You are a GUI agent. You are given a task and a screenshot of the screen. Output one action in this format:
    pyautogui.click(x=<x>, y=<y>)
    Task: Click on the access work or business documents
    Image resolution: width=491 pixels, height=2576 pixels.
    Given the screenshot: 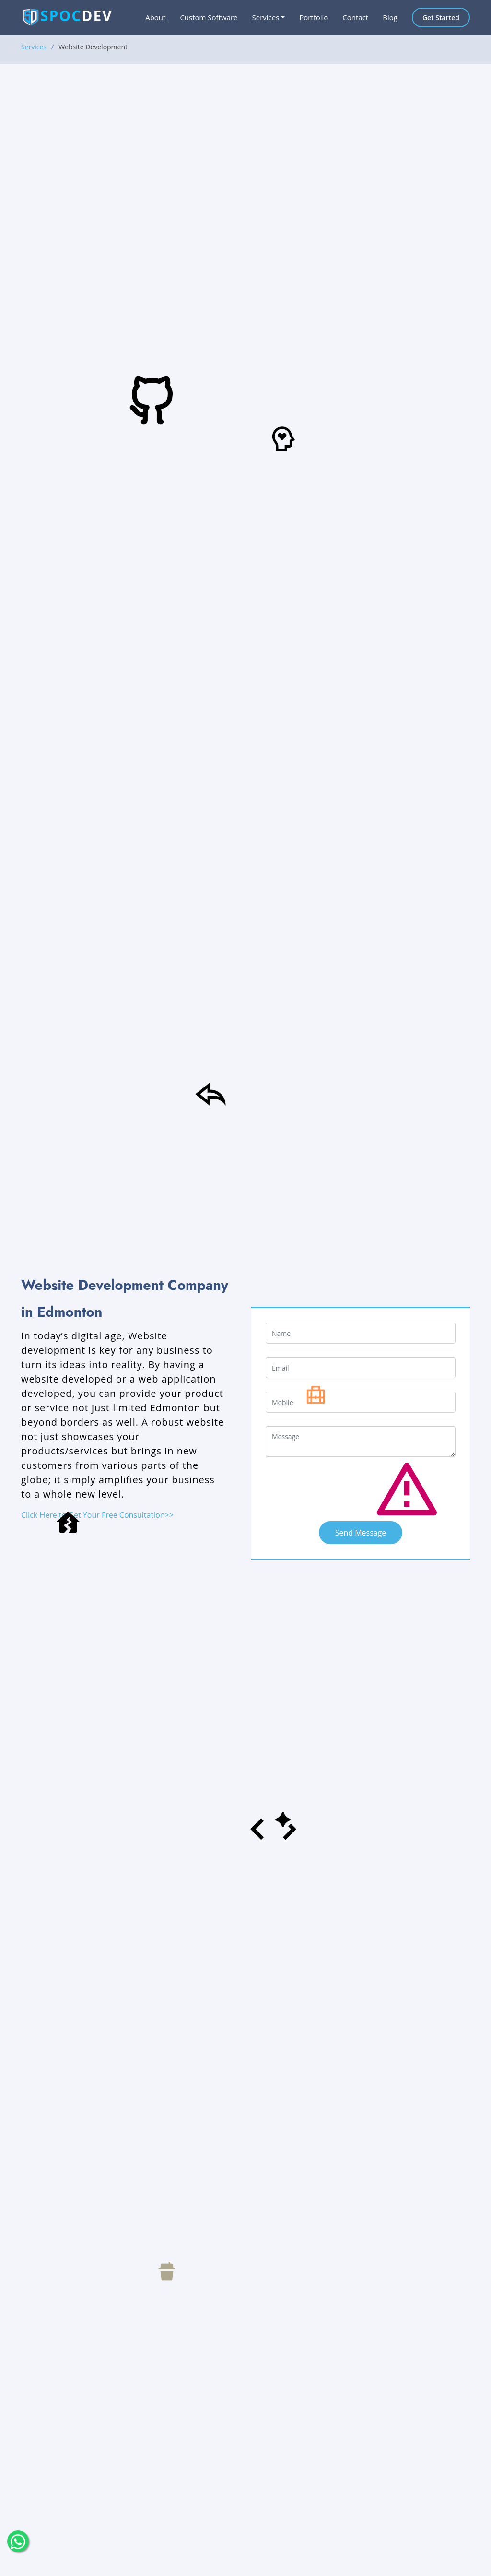 What is the action you would take?
    pyautogui.click(x=316, y=1395)
    